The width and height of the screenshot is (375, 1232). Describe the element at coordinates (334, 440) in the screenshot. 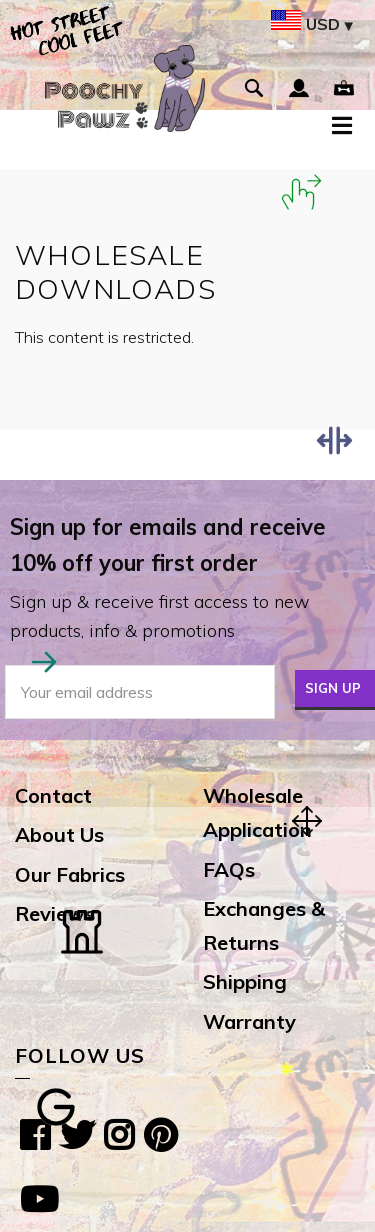

I see `split view horizontally` at that location.